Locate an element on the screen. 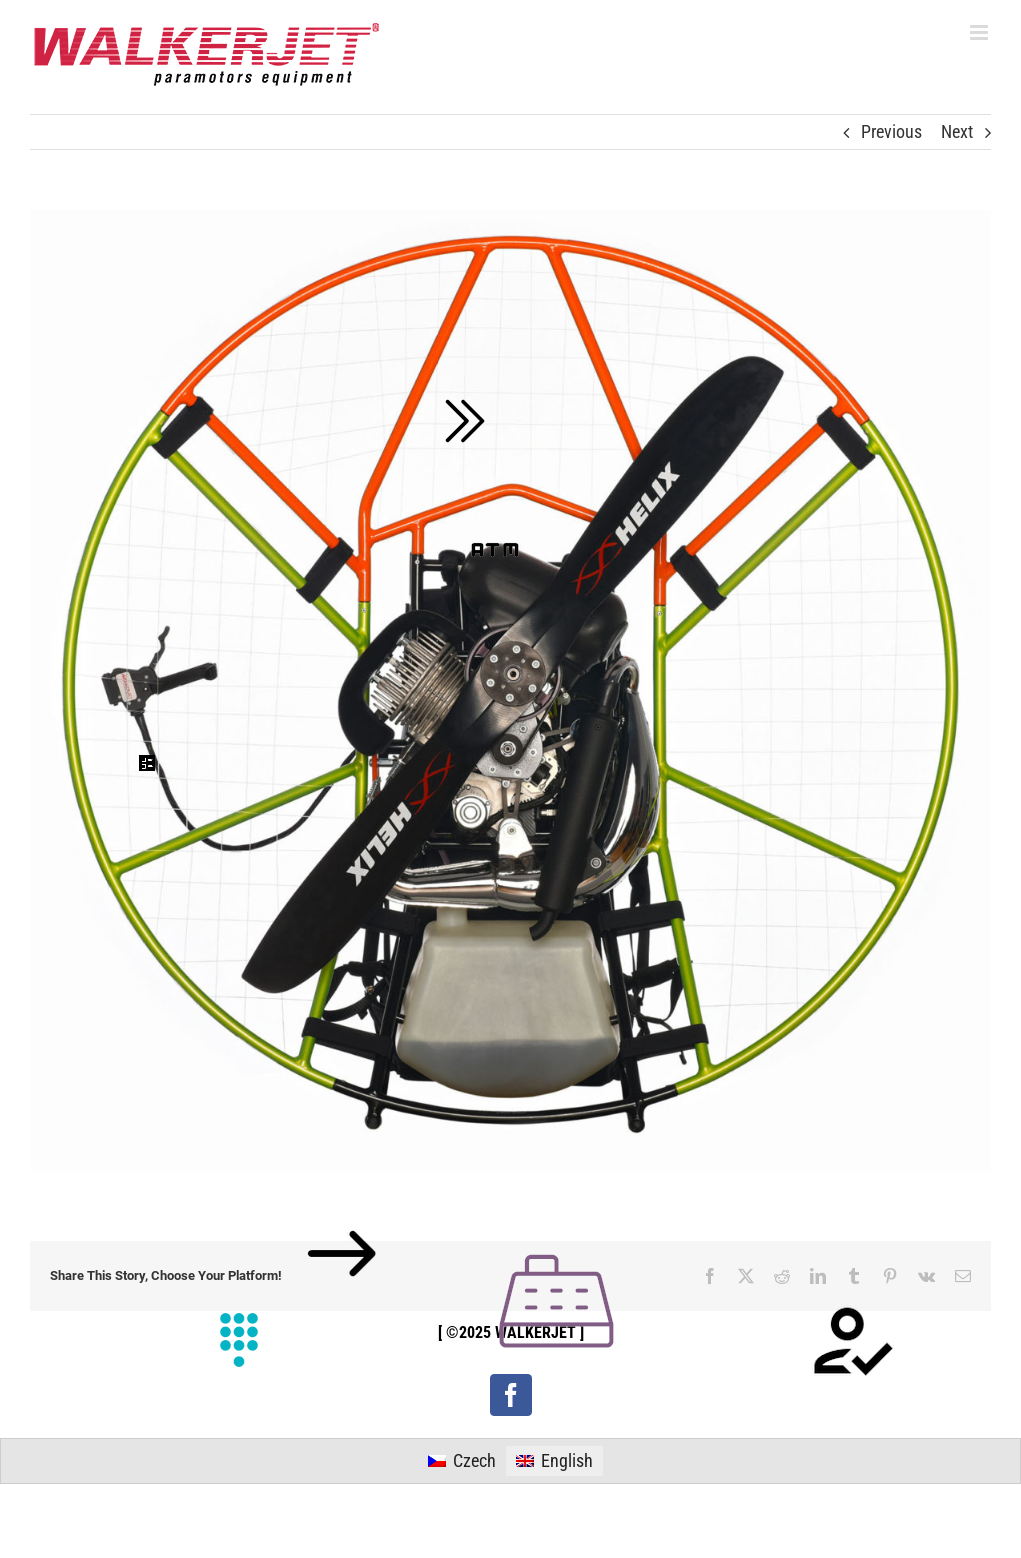  view ballot or voting options is located at coordinates (147, 763).